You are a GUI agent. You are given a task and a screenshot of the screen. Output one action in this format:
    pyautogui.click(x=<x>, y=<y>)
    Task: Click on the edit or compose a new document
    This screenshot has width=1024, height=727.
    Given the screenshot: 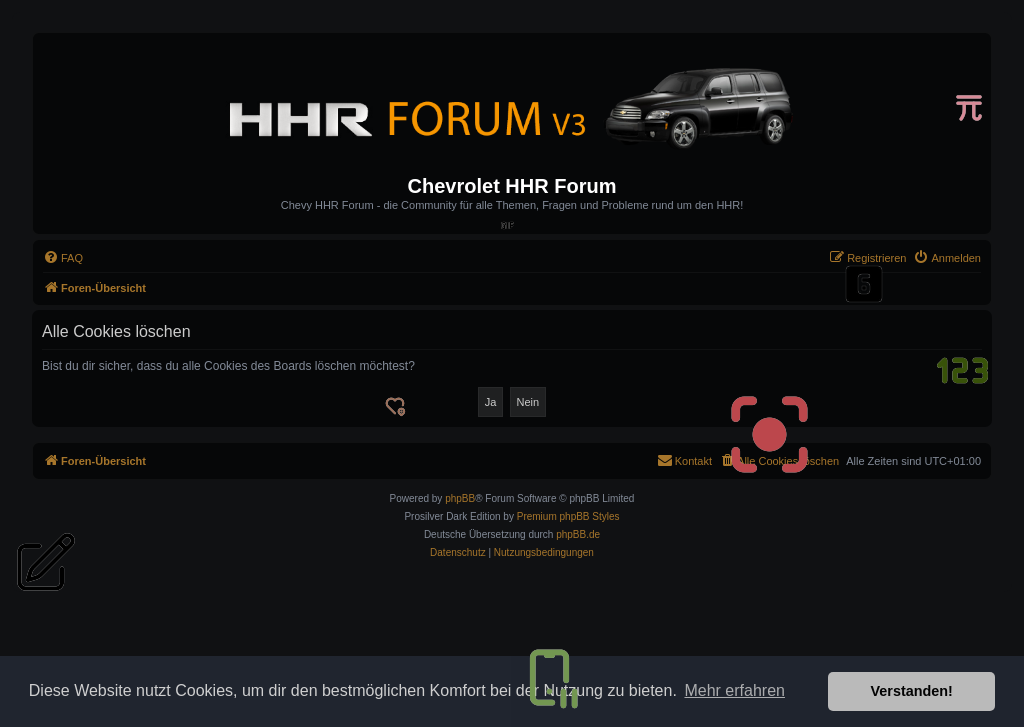 What is the action you would take?
    pyautogui.click(x=45, y=563)
    